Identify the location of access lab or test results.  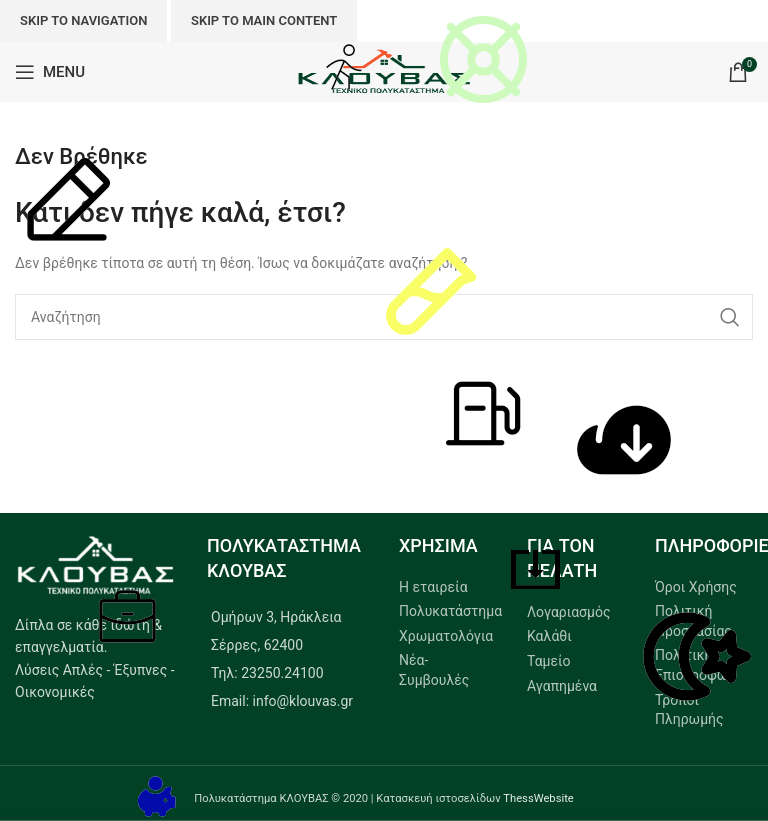
(429, 291).